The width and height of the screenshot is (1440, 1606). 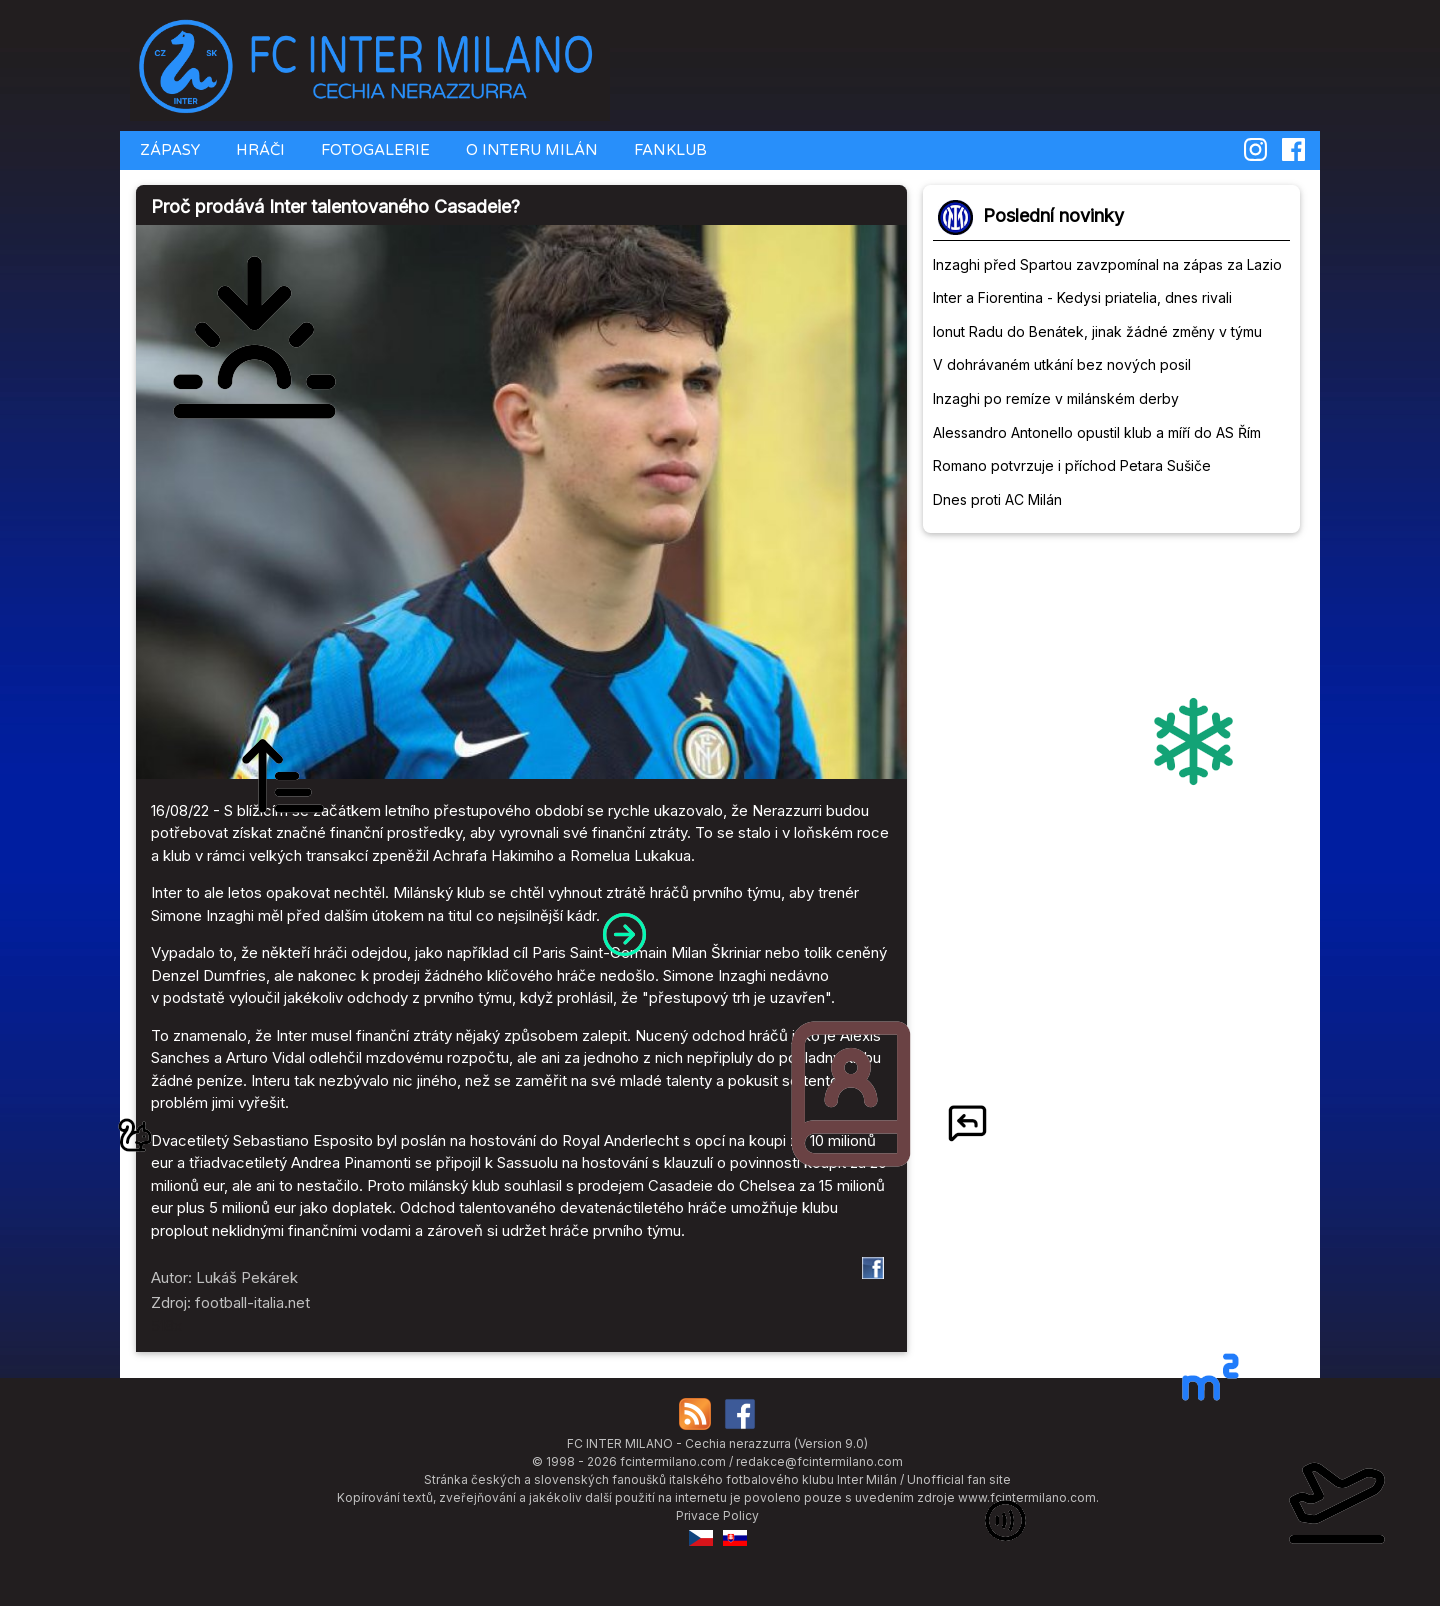 I want to click on indicates cold or winter weather conditions, so click(x=1193, y=741).